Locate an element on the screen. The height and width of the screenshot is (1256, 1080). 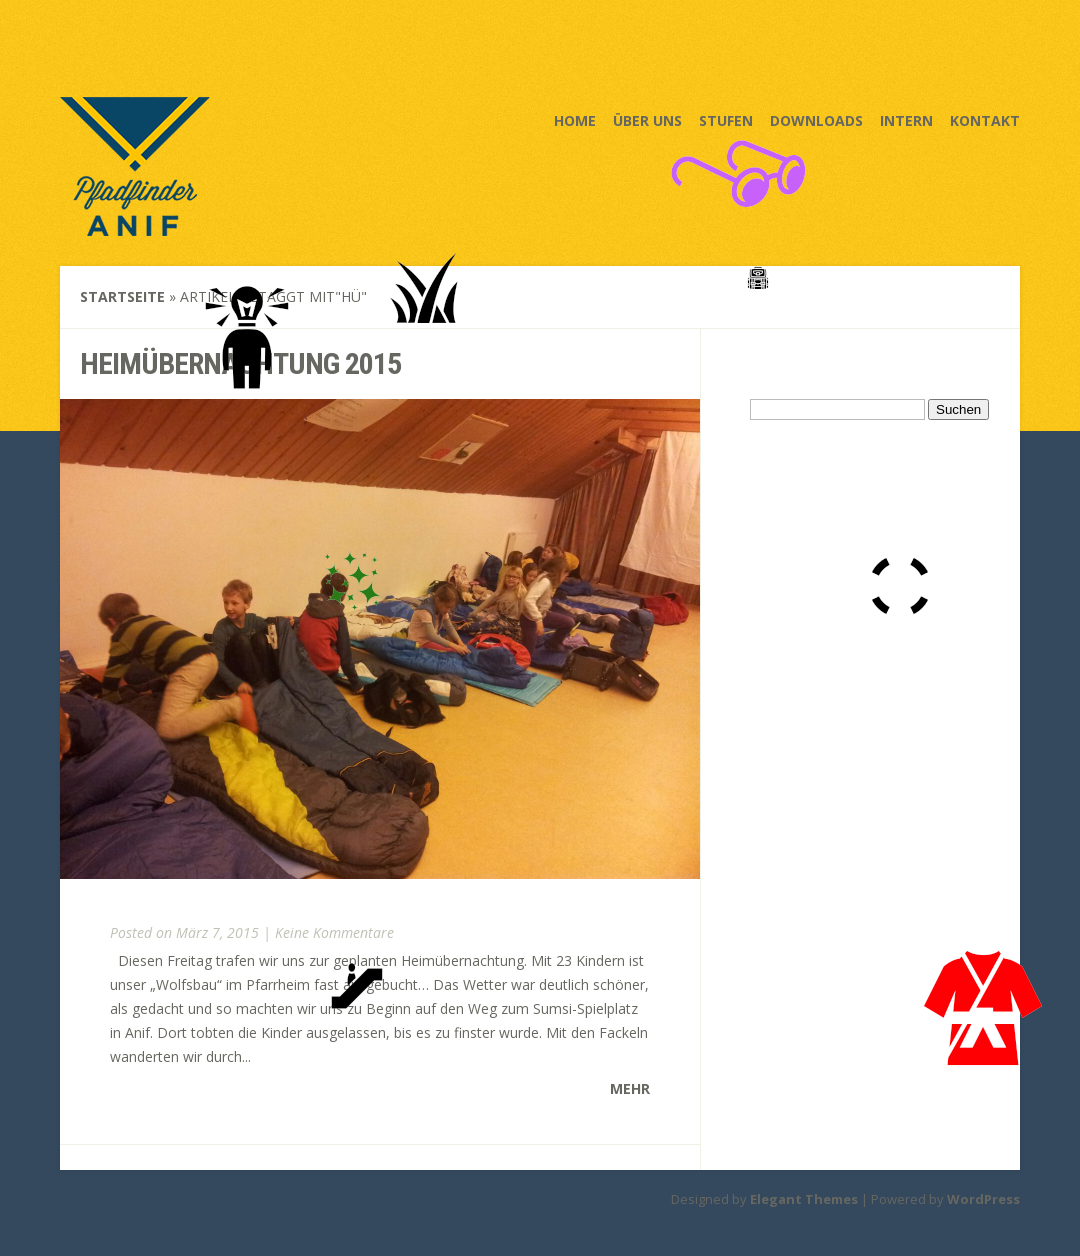
select traditional Japanese clothing item is located at coordinates (983, 1008).